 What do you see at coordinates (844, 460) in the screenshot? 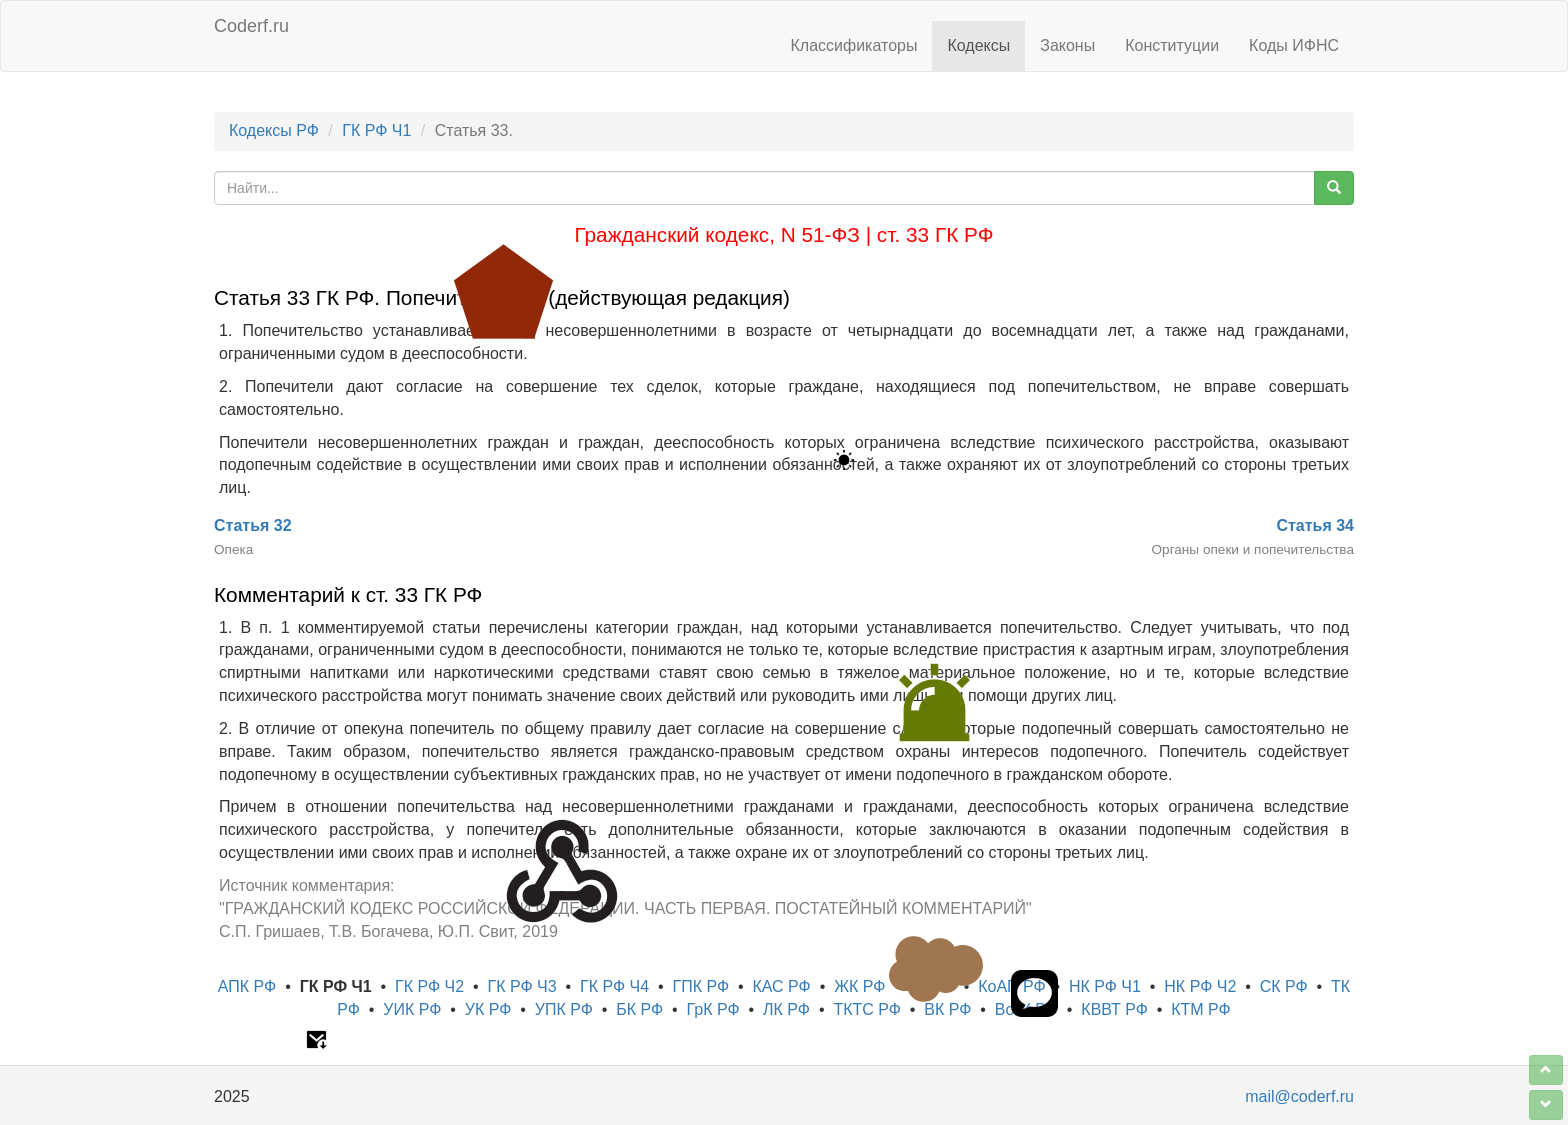
I see `switch to light mode` at bounding box center [844, 460].